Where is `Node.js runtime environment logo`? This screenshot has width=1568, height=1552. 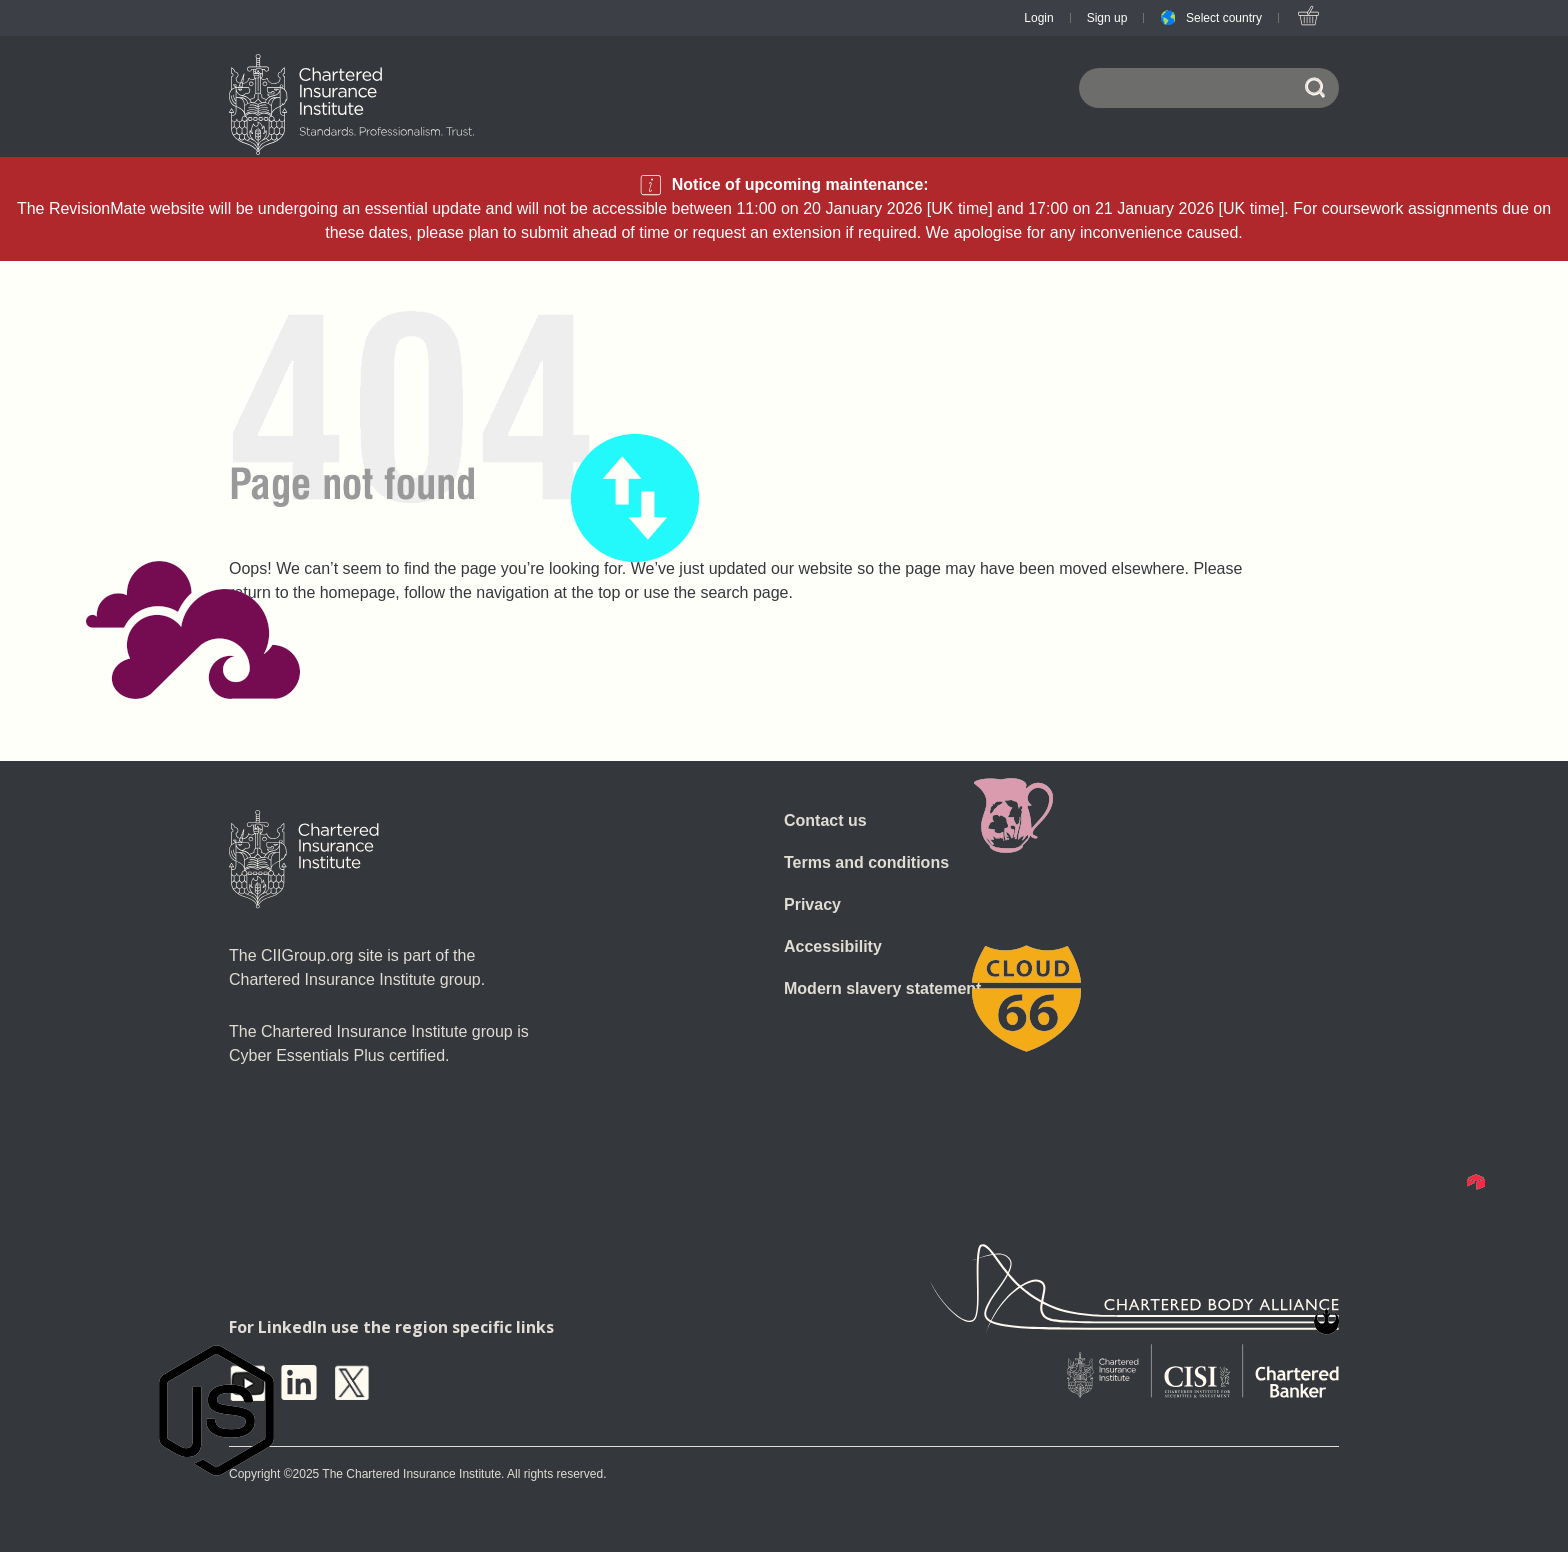 Node.js runtime environment logo is located at coordinates (216, 1410).